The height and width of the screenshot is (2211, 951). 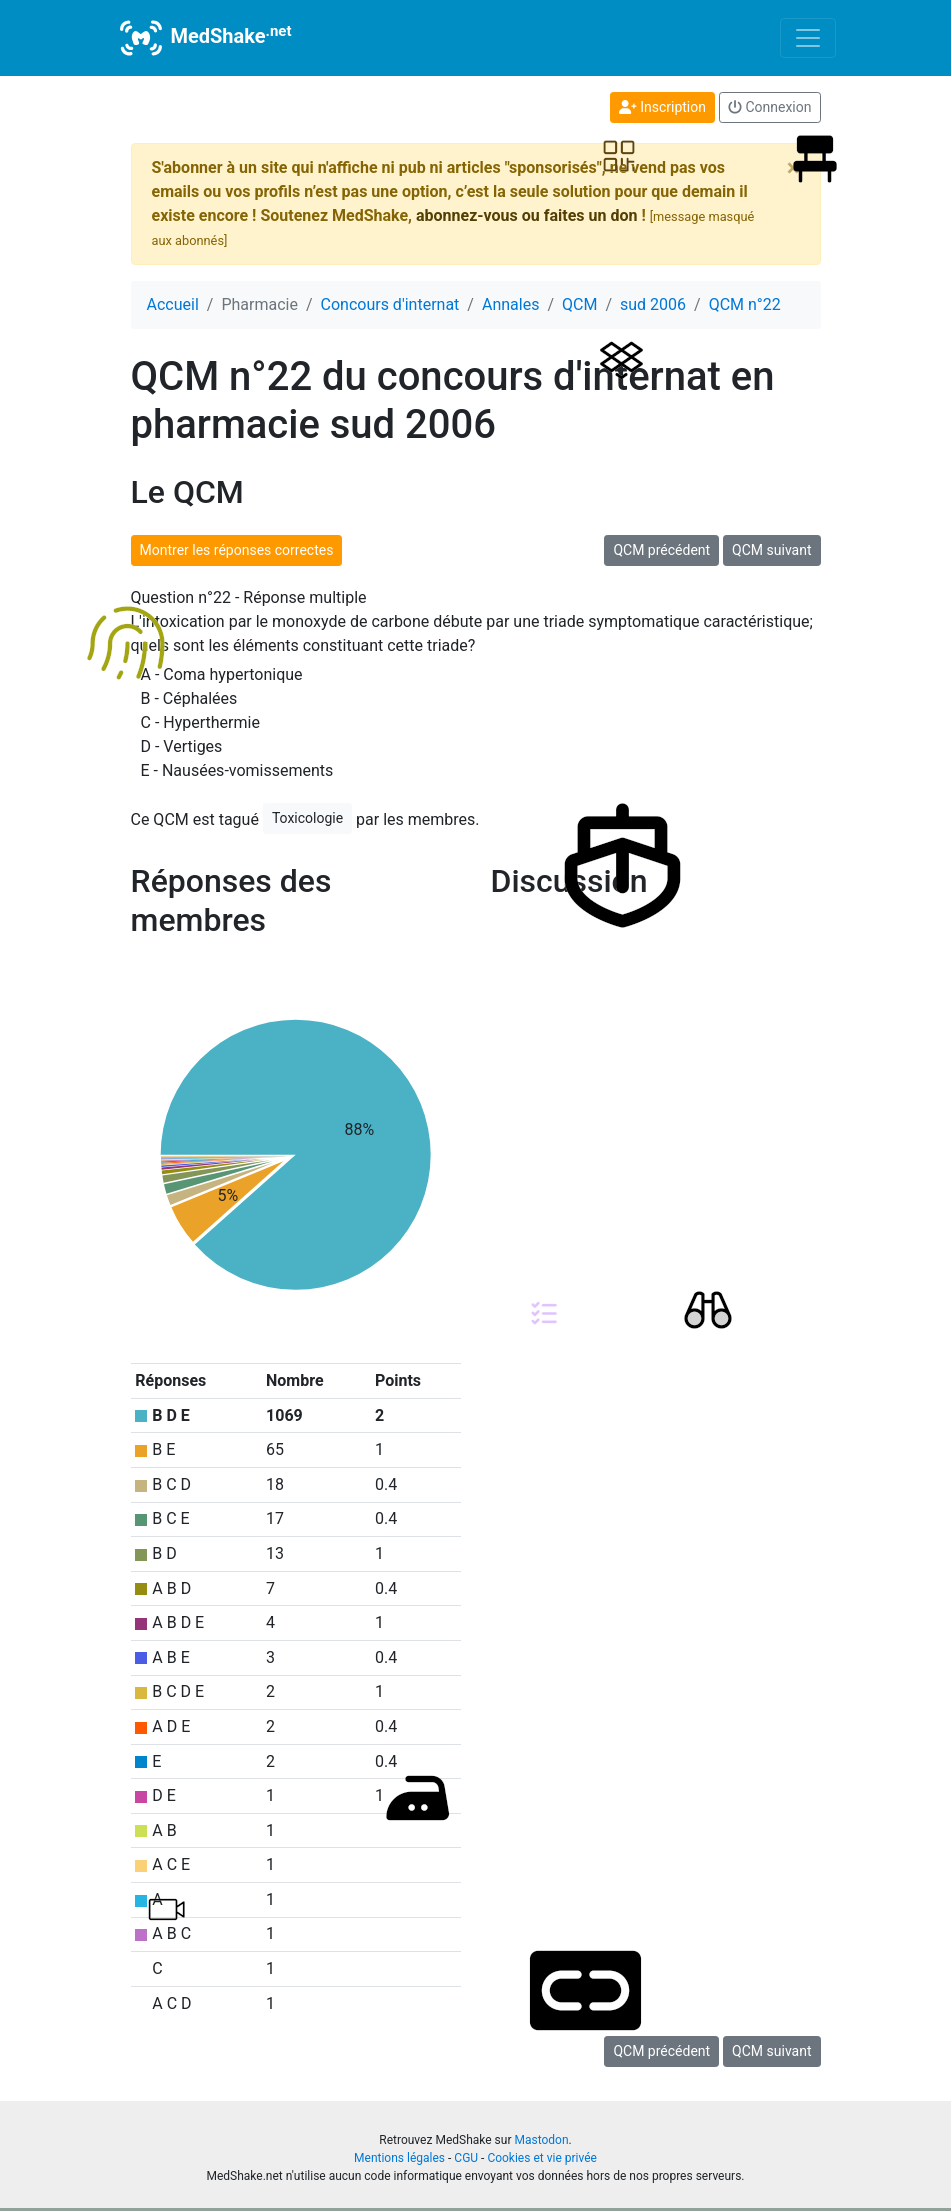 What do you see at coordinates (544, 1313) in the screenshot?
I see `view completed tasks` at bounding box center [544, 1313].